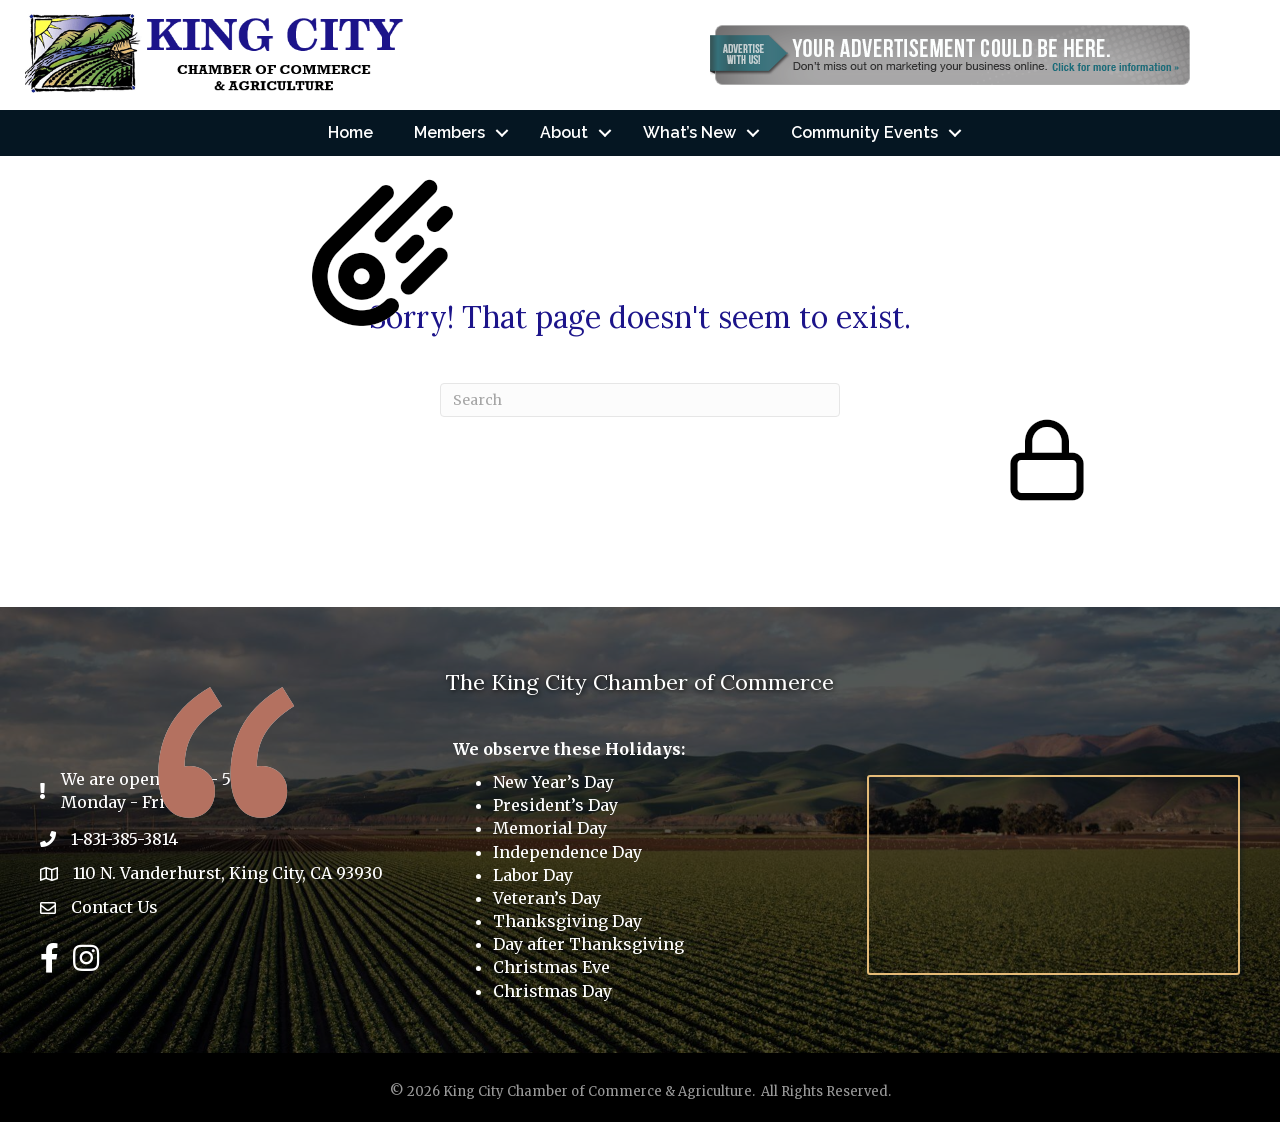 The width and height of the screenshot is (1280, 1122). I want to click on indicates a trending or viral item, so click(382, 255).